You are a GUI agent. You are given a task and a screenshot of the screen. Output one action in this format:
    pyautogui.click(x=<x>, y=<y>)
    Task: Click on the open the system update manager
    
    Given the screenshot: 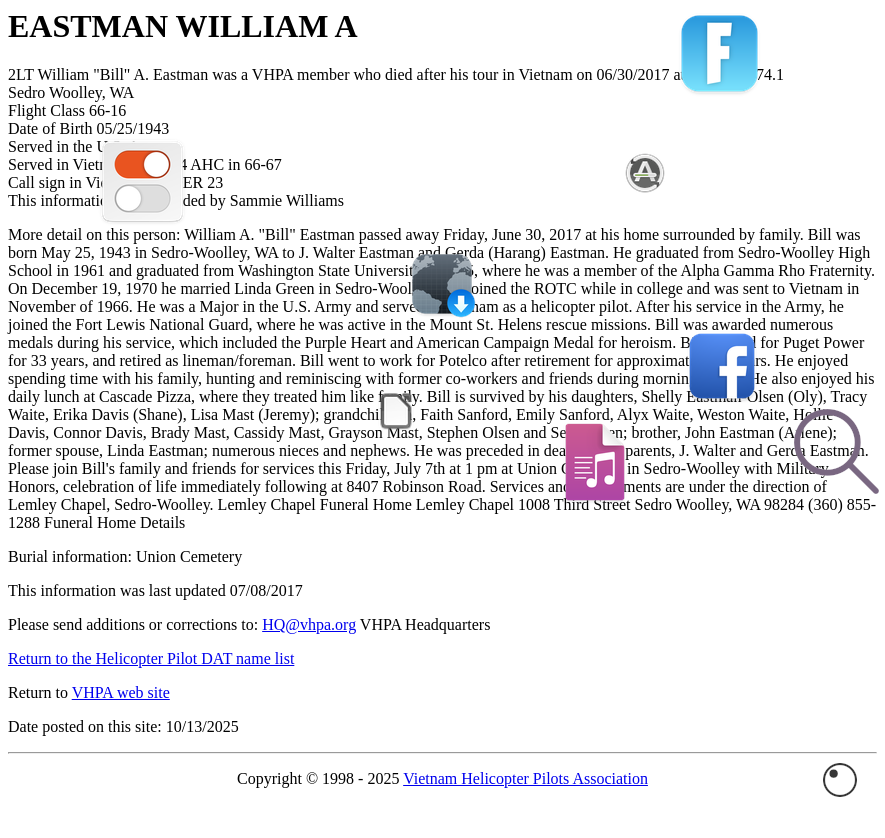 What is the action you would take?
    pyautogui.click(x=645, y=173)
    